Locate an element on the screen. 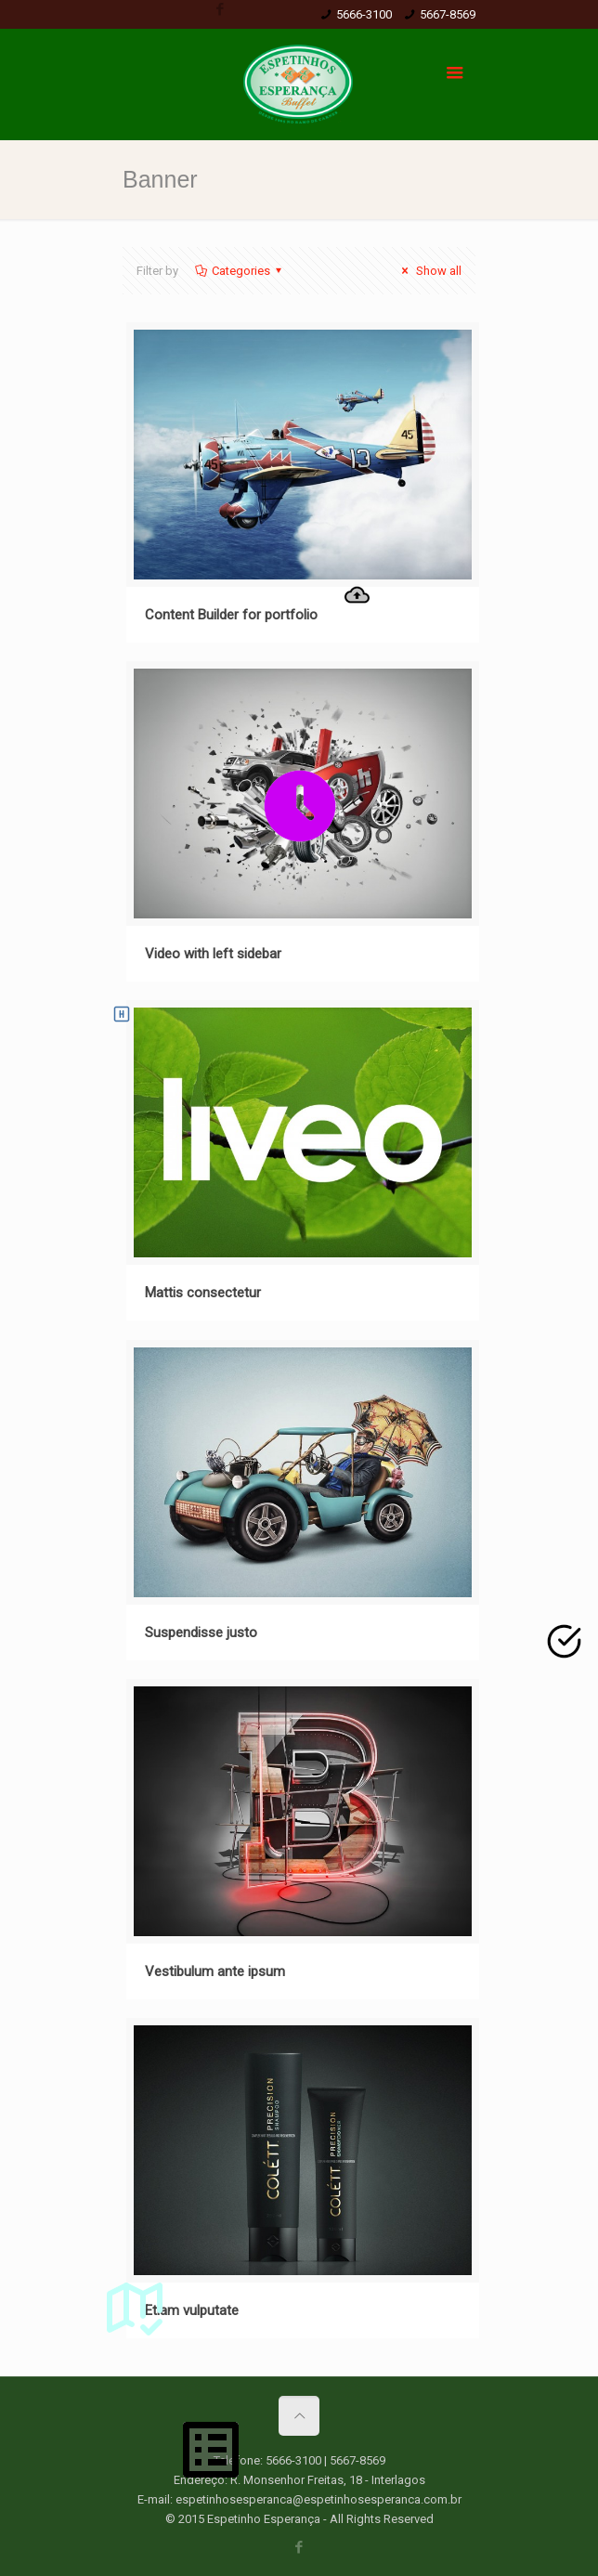 This screenshot has width=598, height=2576. confirm location on map is located at coordinates (135, 2308).